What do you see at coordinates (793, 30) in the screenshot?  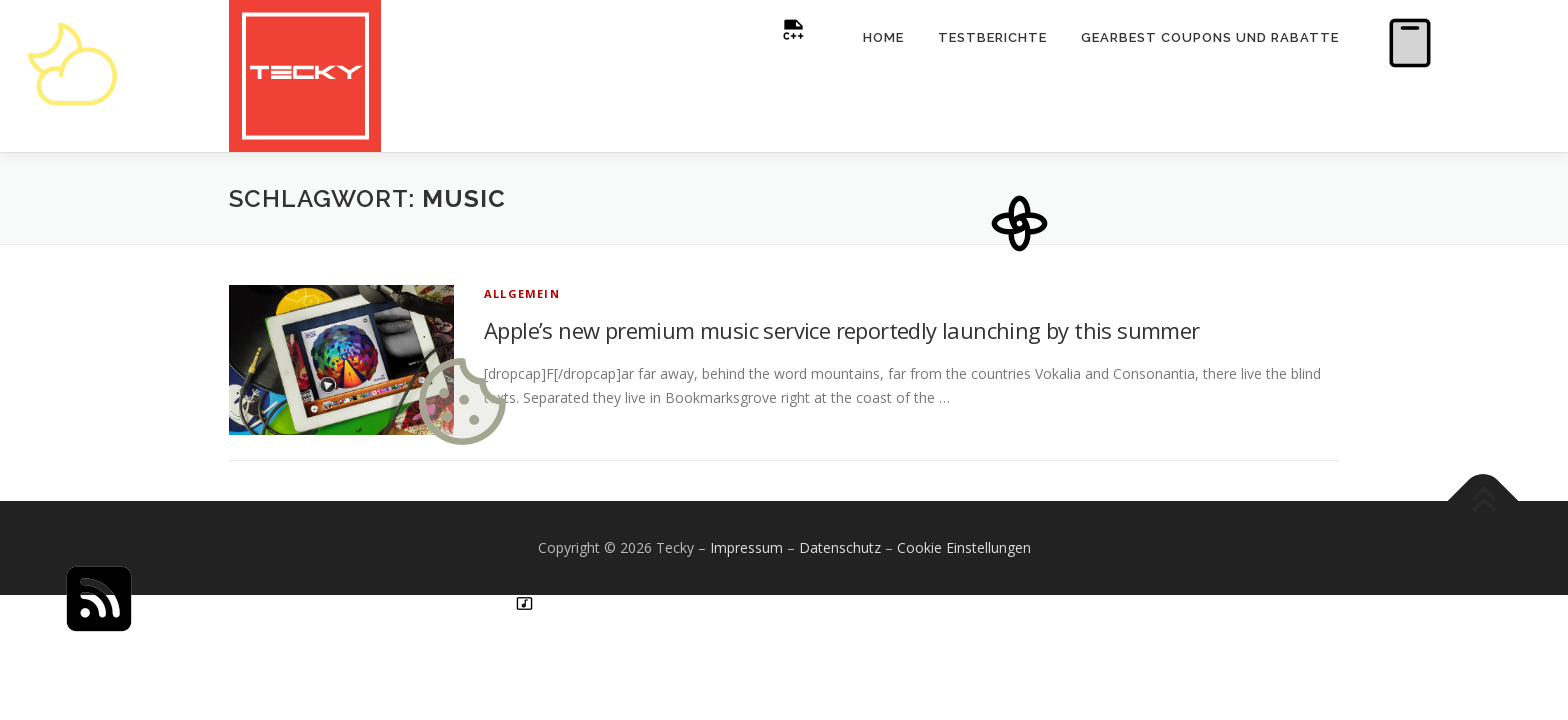 I see `a C++ source code file` at bounding box center [793, 30].